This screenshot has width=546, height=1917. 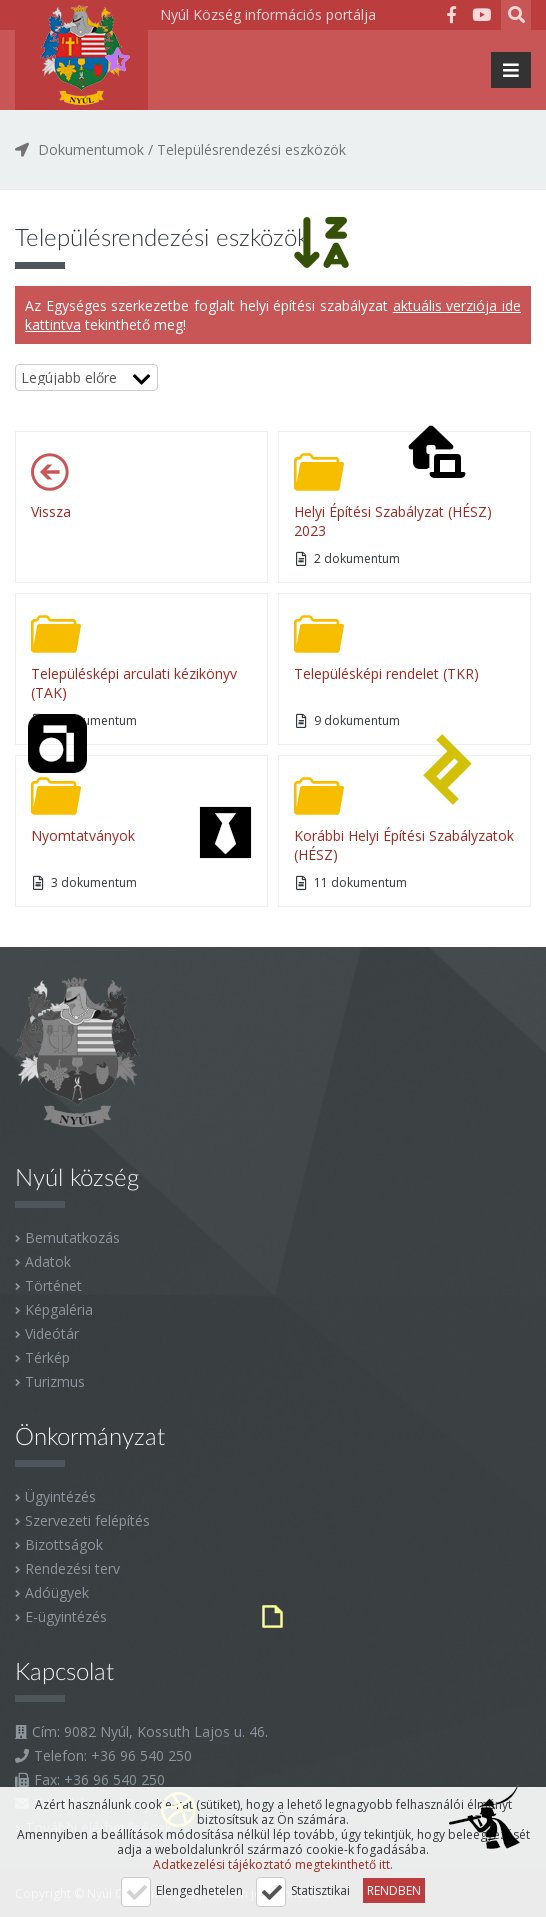 I want to click on open the Anytype app, so click(x=57, y=743).